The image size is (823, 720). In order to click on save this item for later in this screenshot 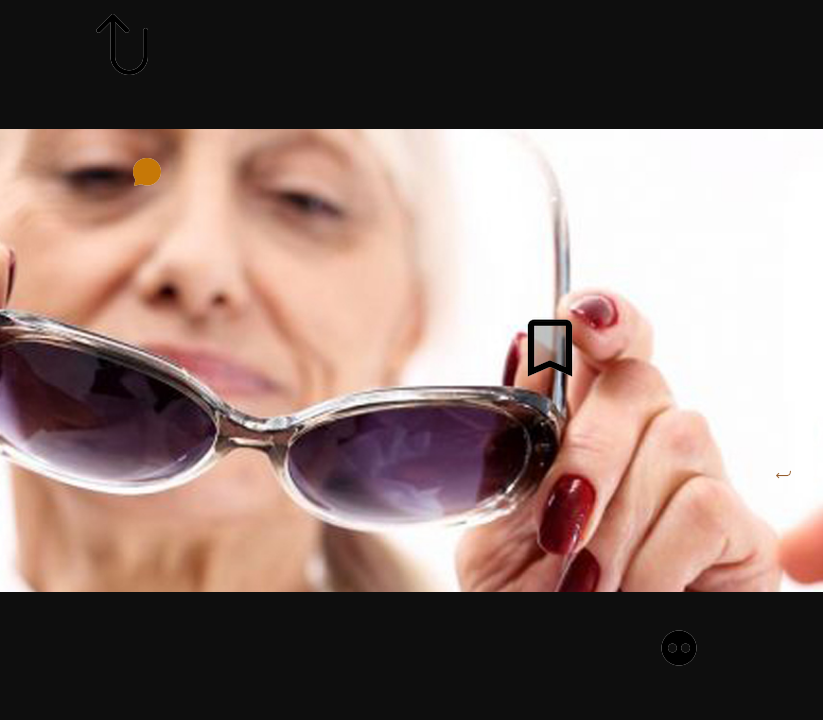, I will do `click(550, 348)`.